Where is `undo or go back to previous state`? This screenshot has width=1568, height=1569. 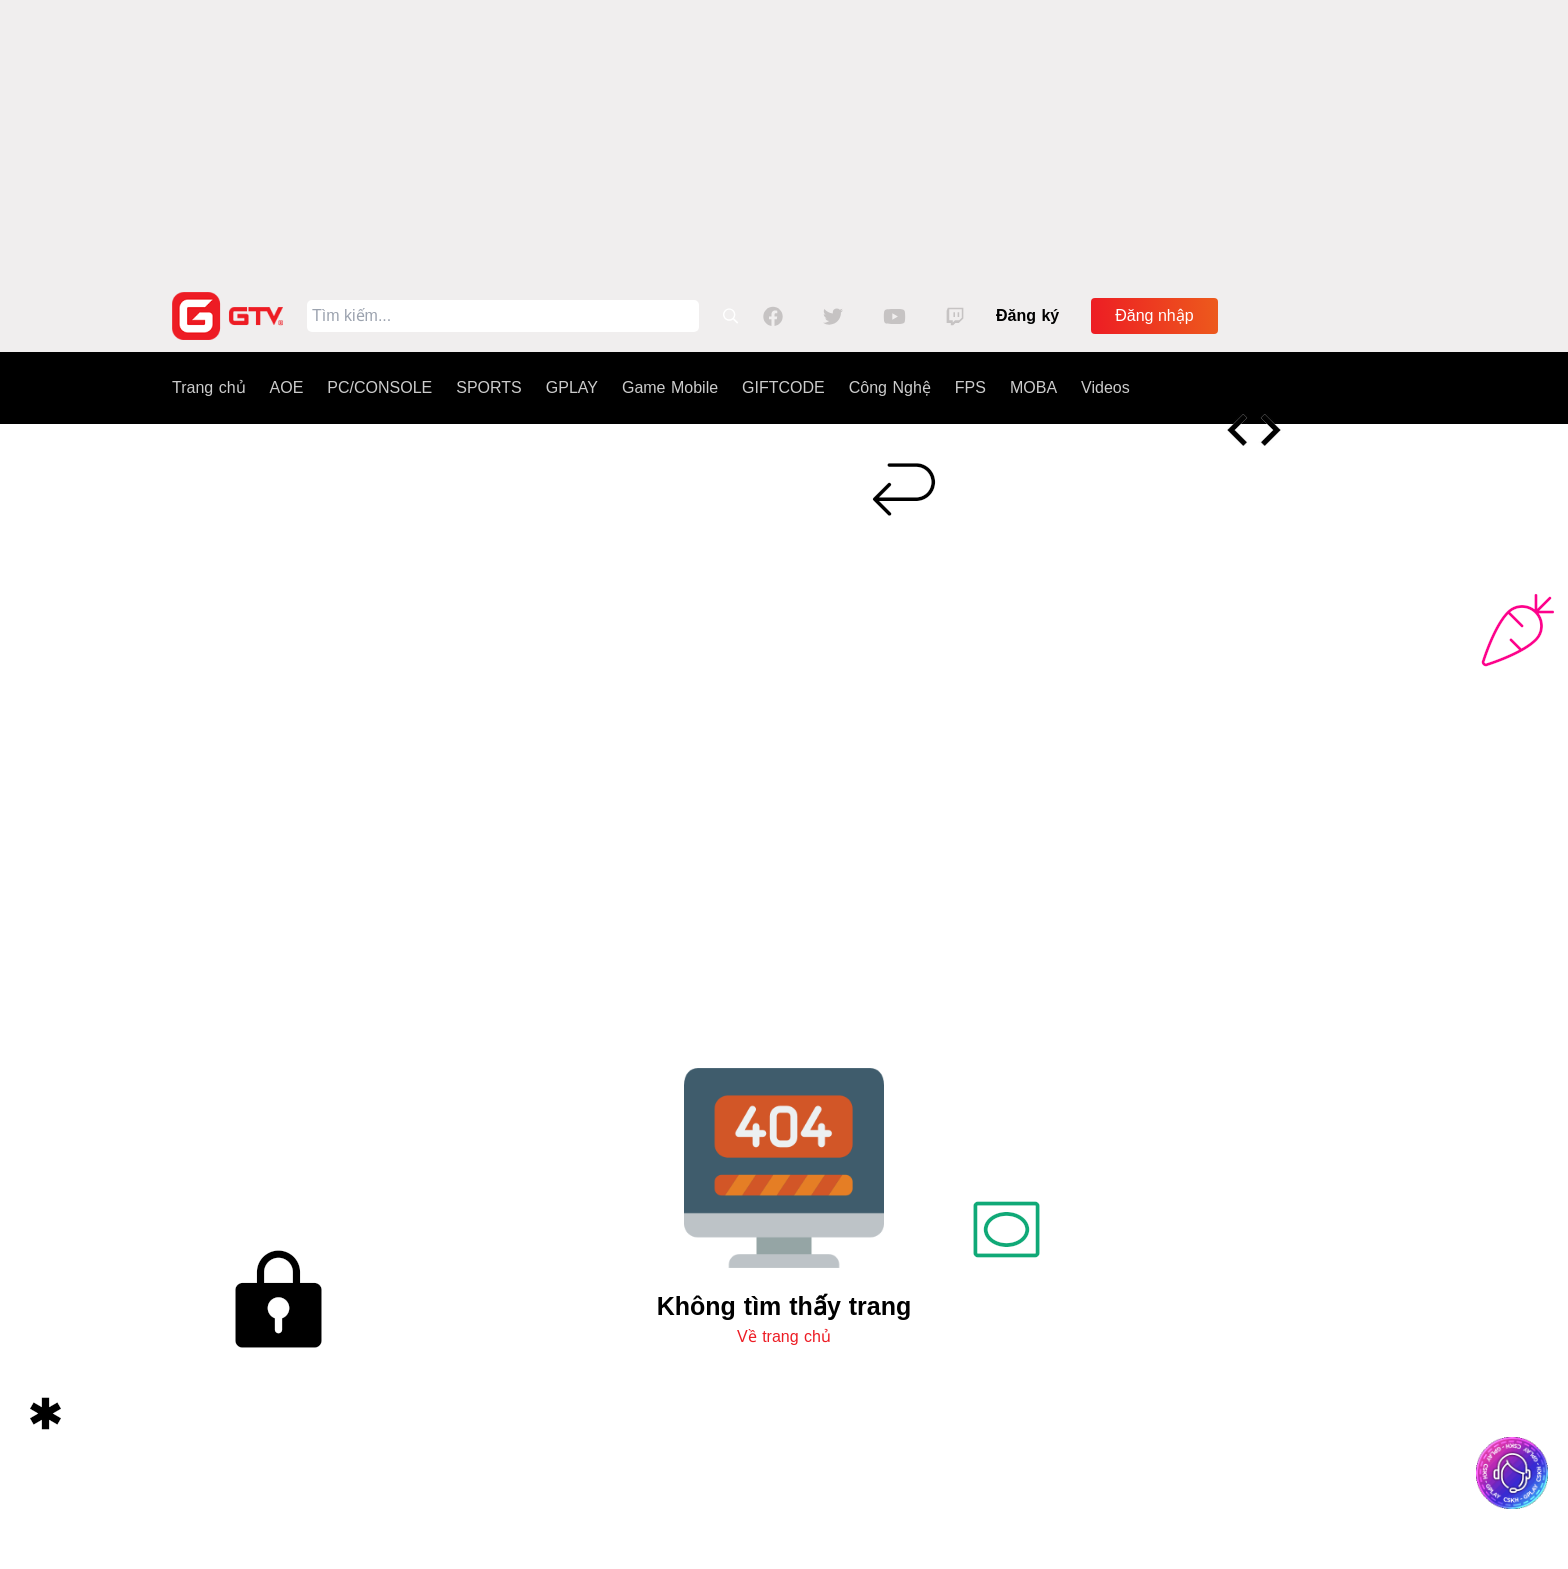
undo or go back to previous state is located at coordinates (904, 487).